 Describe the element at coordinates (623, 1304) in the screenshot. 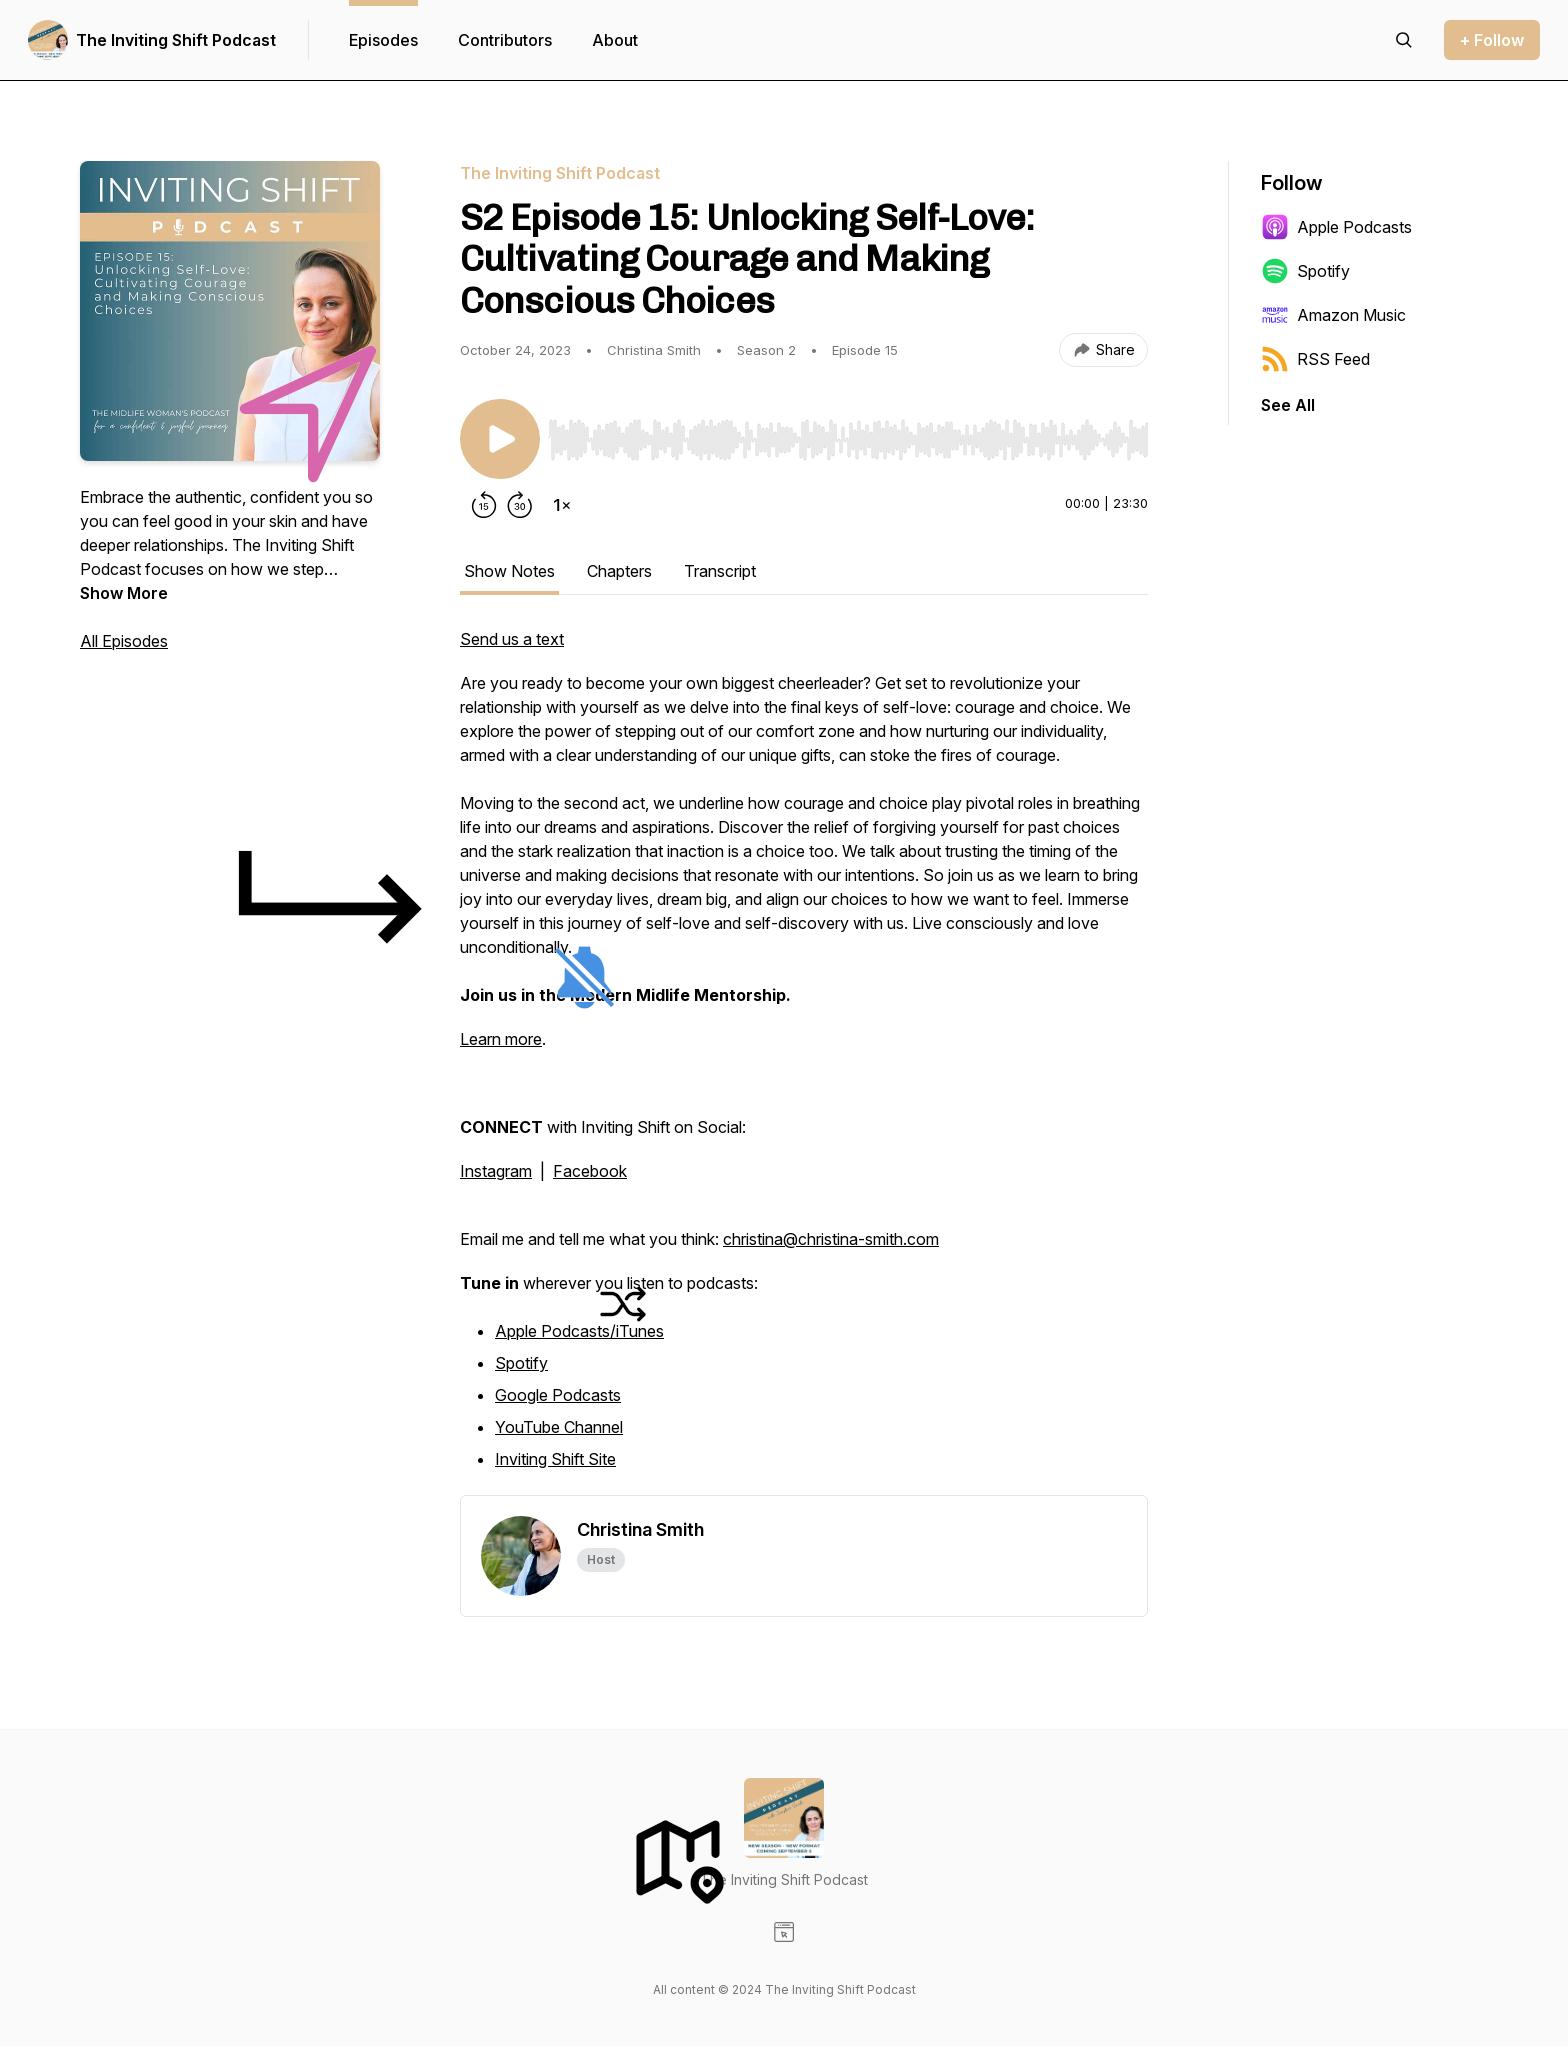

I see `shuffle playback order` at that location.